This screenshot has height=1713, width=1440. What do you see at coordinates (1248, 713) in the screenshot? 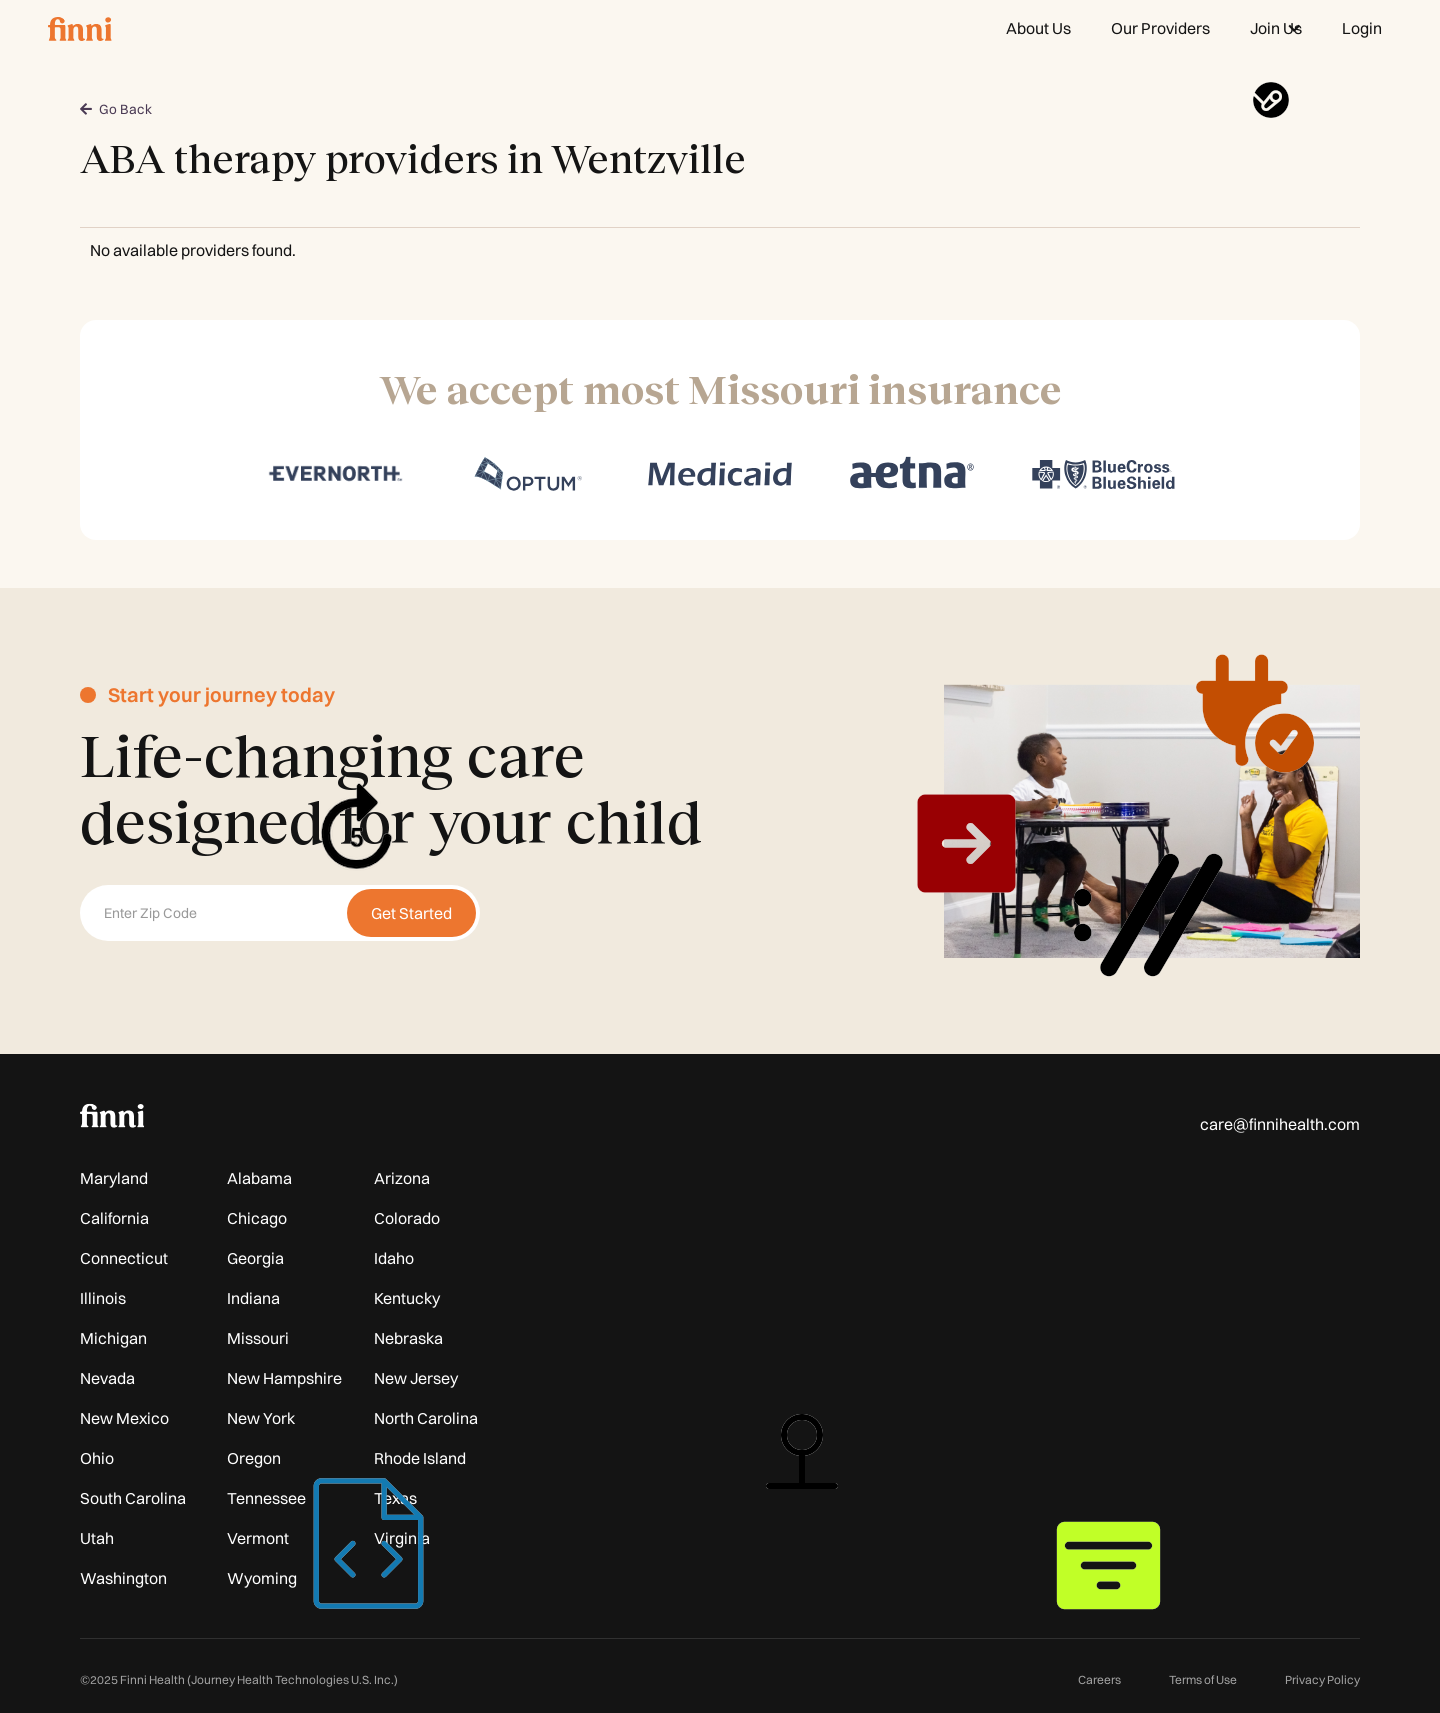
I see `indicates successful connection or power status` at bounding box center [1248, 713].